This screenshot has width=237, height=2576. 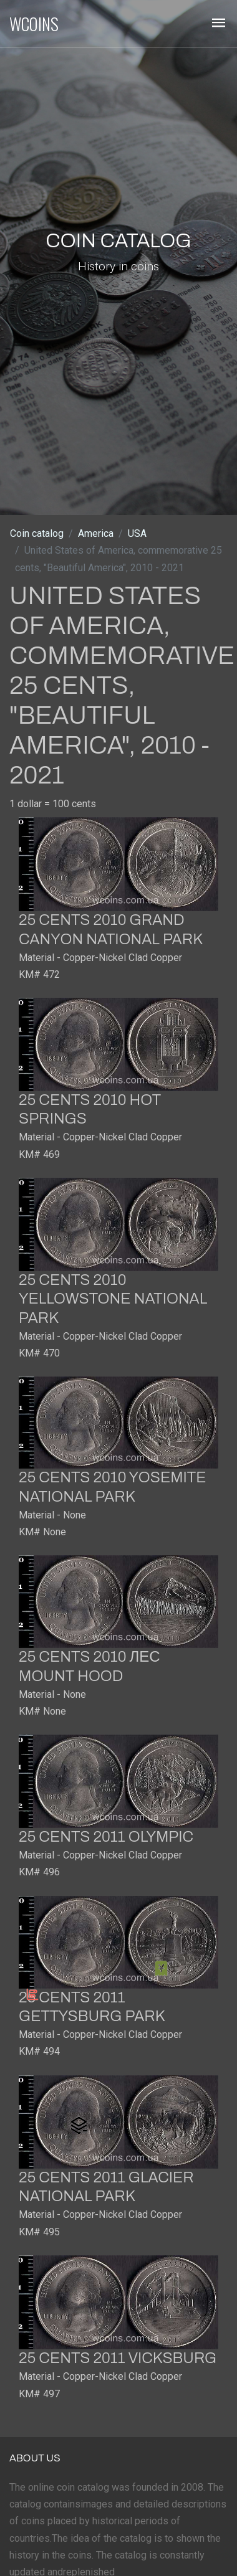 What do you see at coordinates (32, 1994) in the screenshot?
I see `view stacked bar chart data` at bounding box center [32, 1994].